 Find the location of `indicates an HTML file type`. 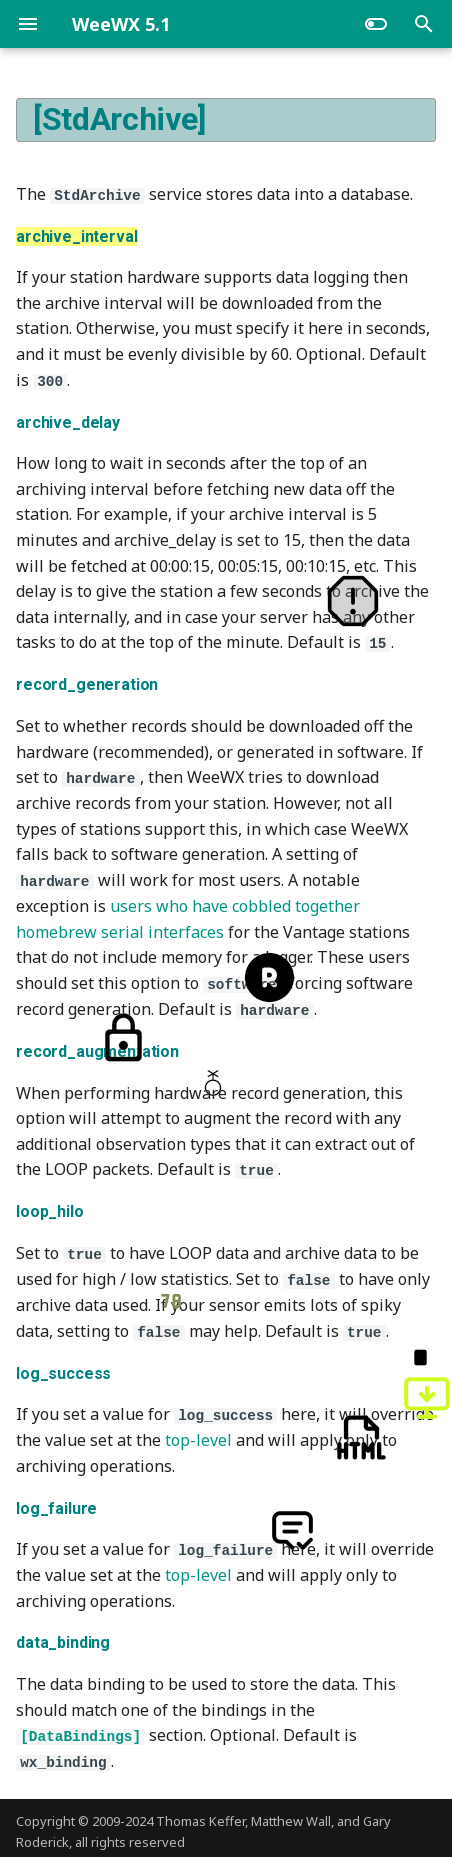

indicates an HTML file type is located at coordinates (361, 1437).